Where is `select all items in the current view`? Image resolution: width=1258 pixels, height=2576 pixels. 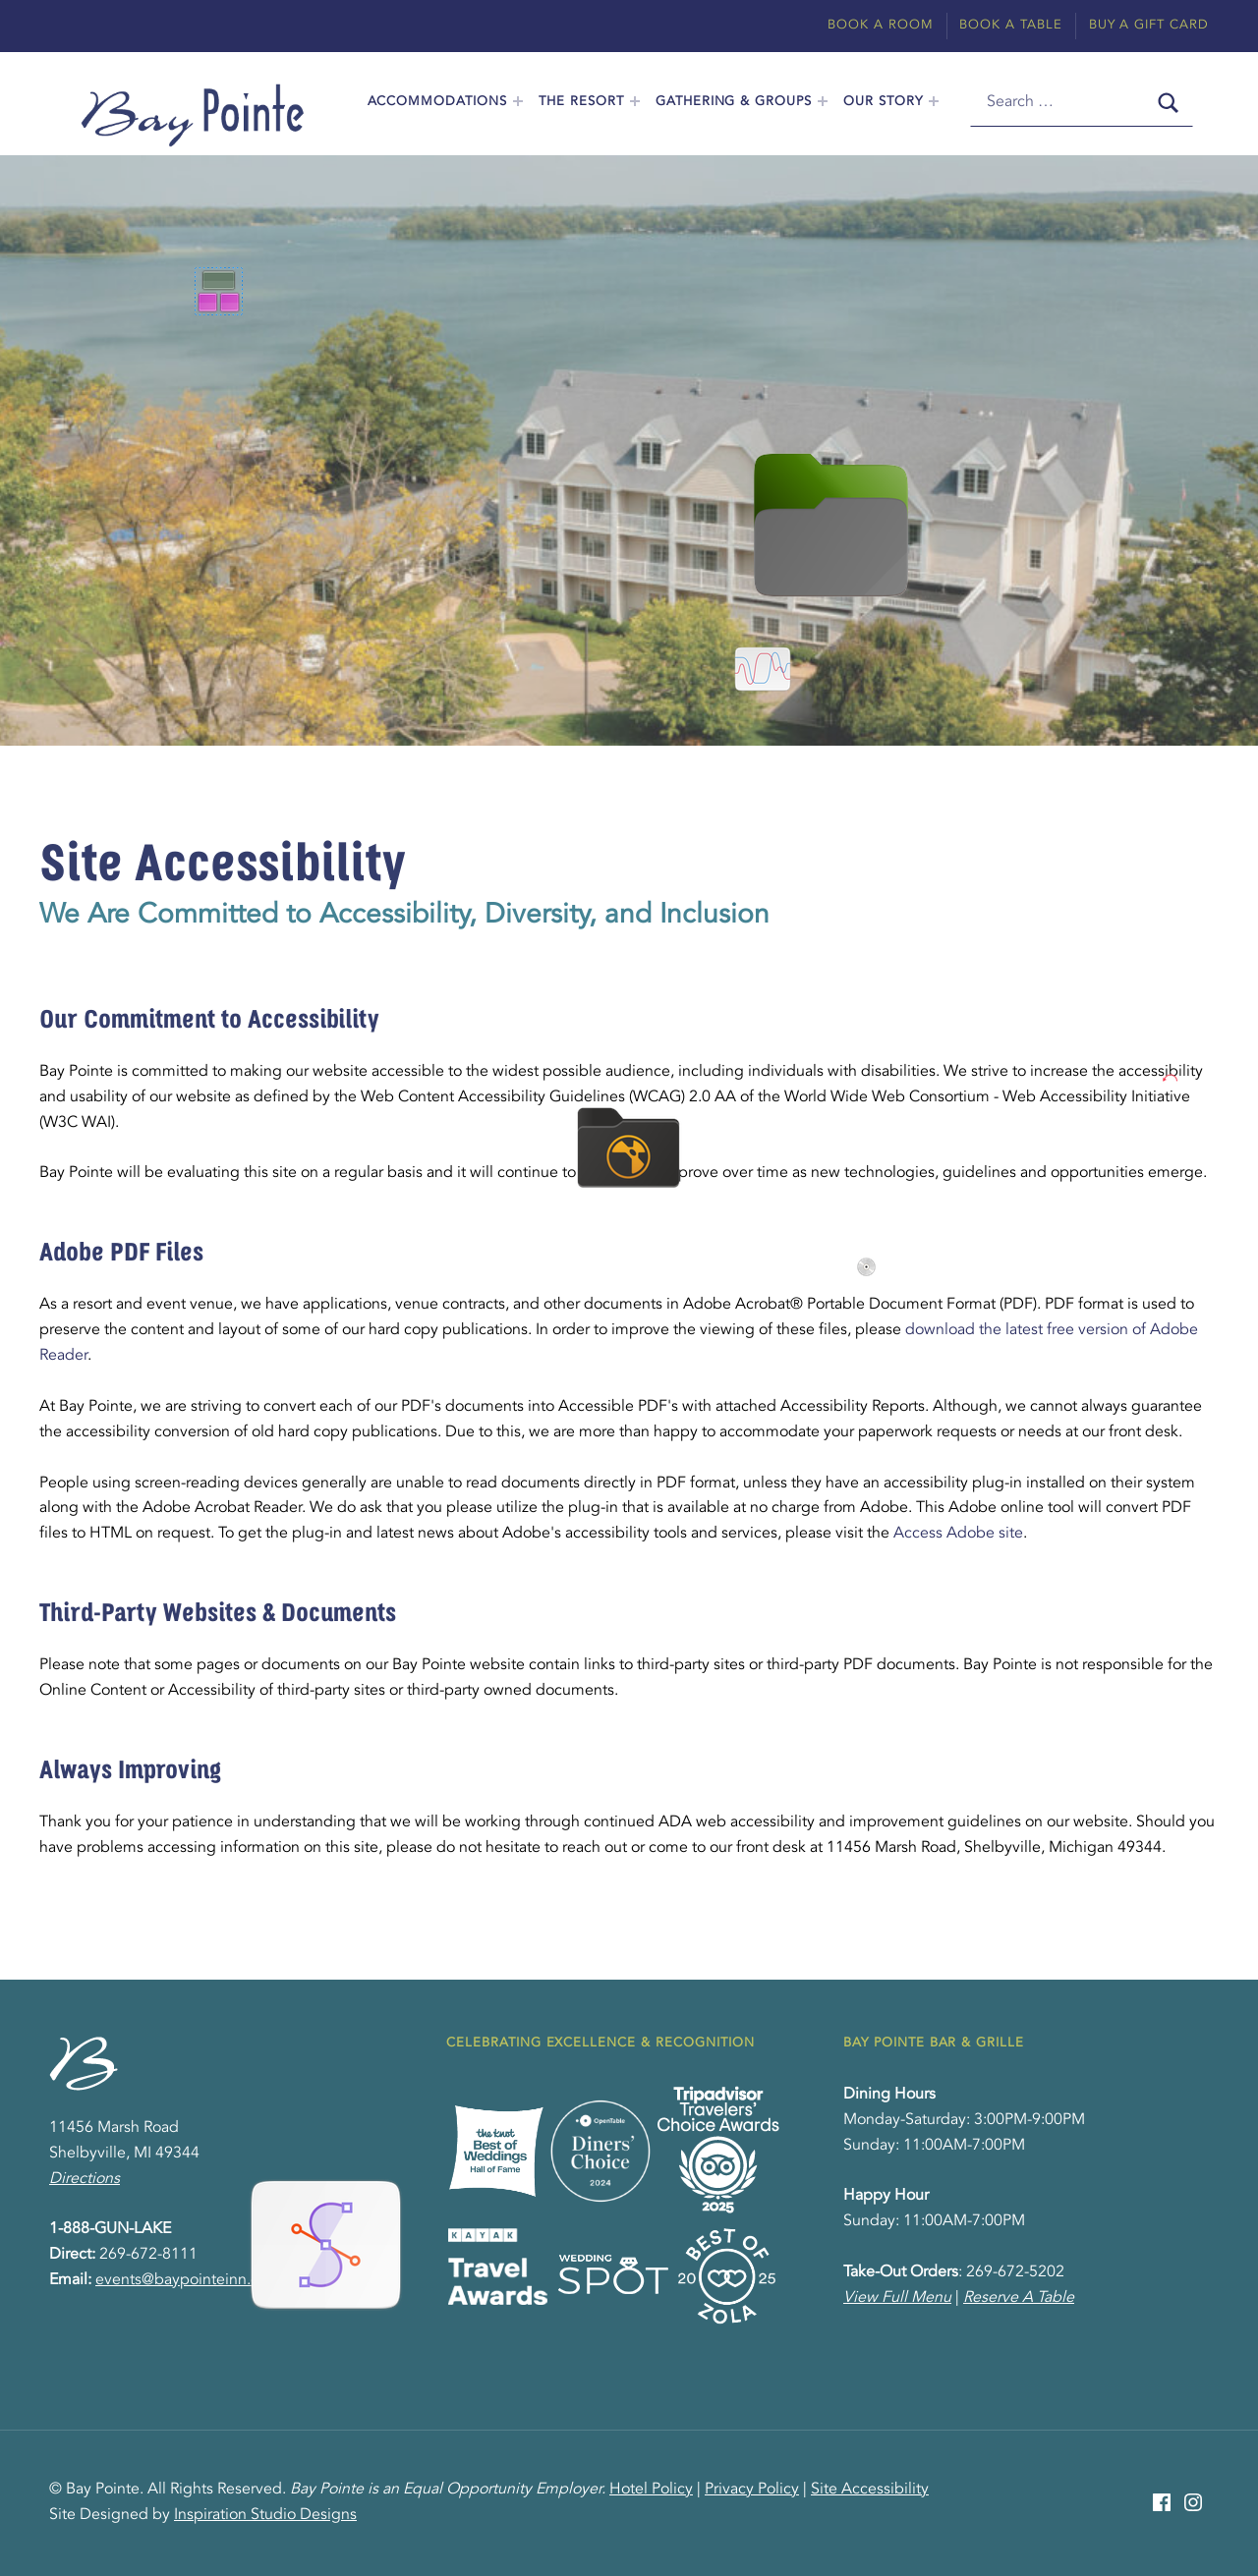 select all items in the current view is located at coordinates (218, 291).